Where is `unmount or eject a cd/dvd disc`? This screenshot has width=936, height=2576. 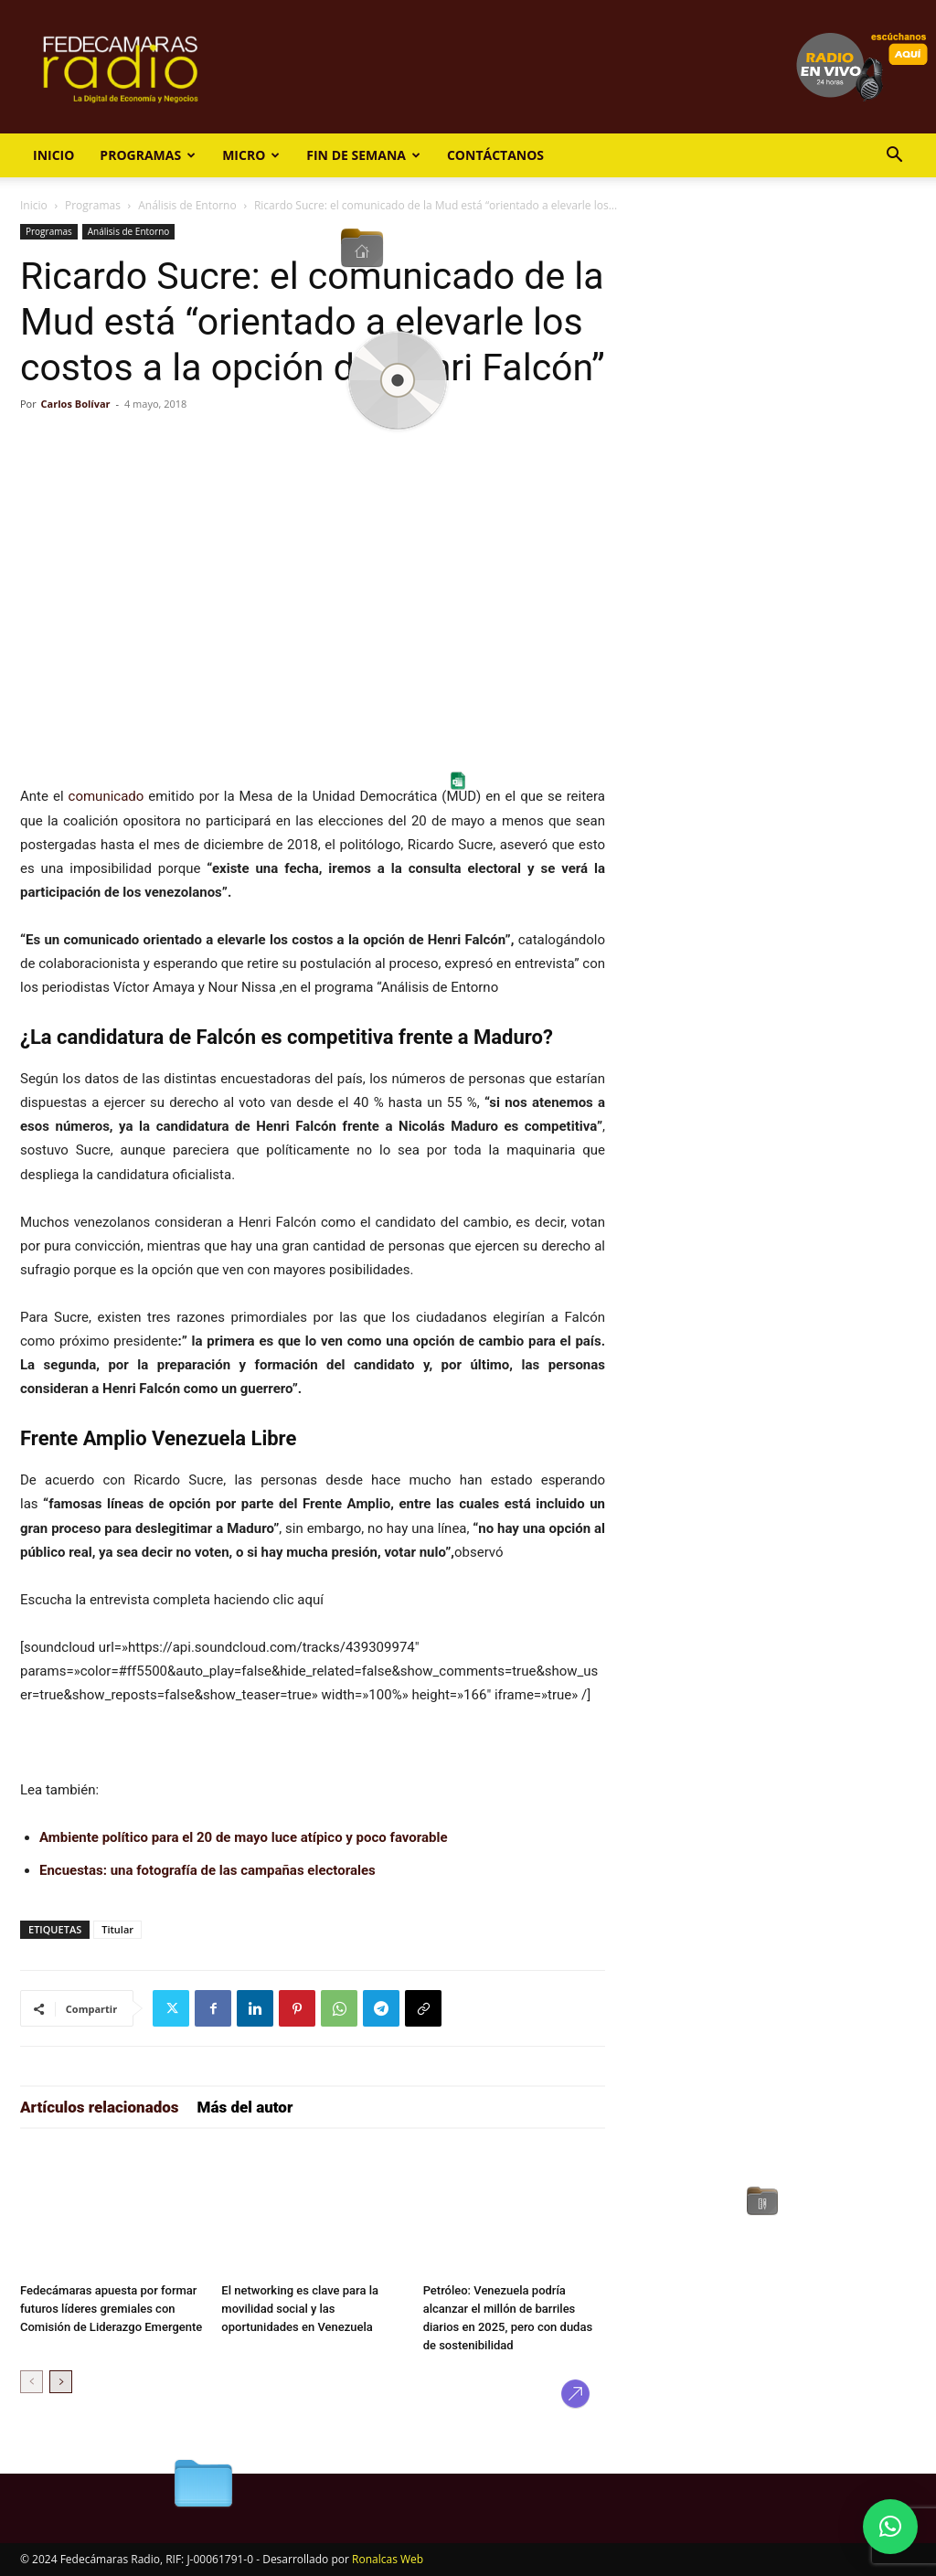
unmount or eject a cd/dvd disc is located at coordinates (398, 380).